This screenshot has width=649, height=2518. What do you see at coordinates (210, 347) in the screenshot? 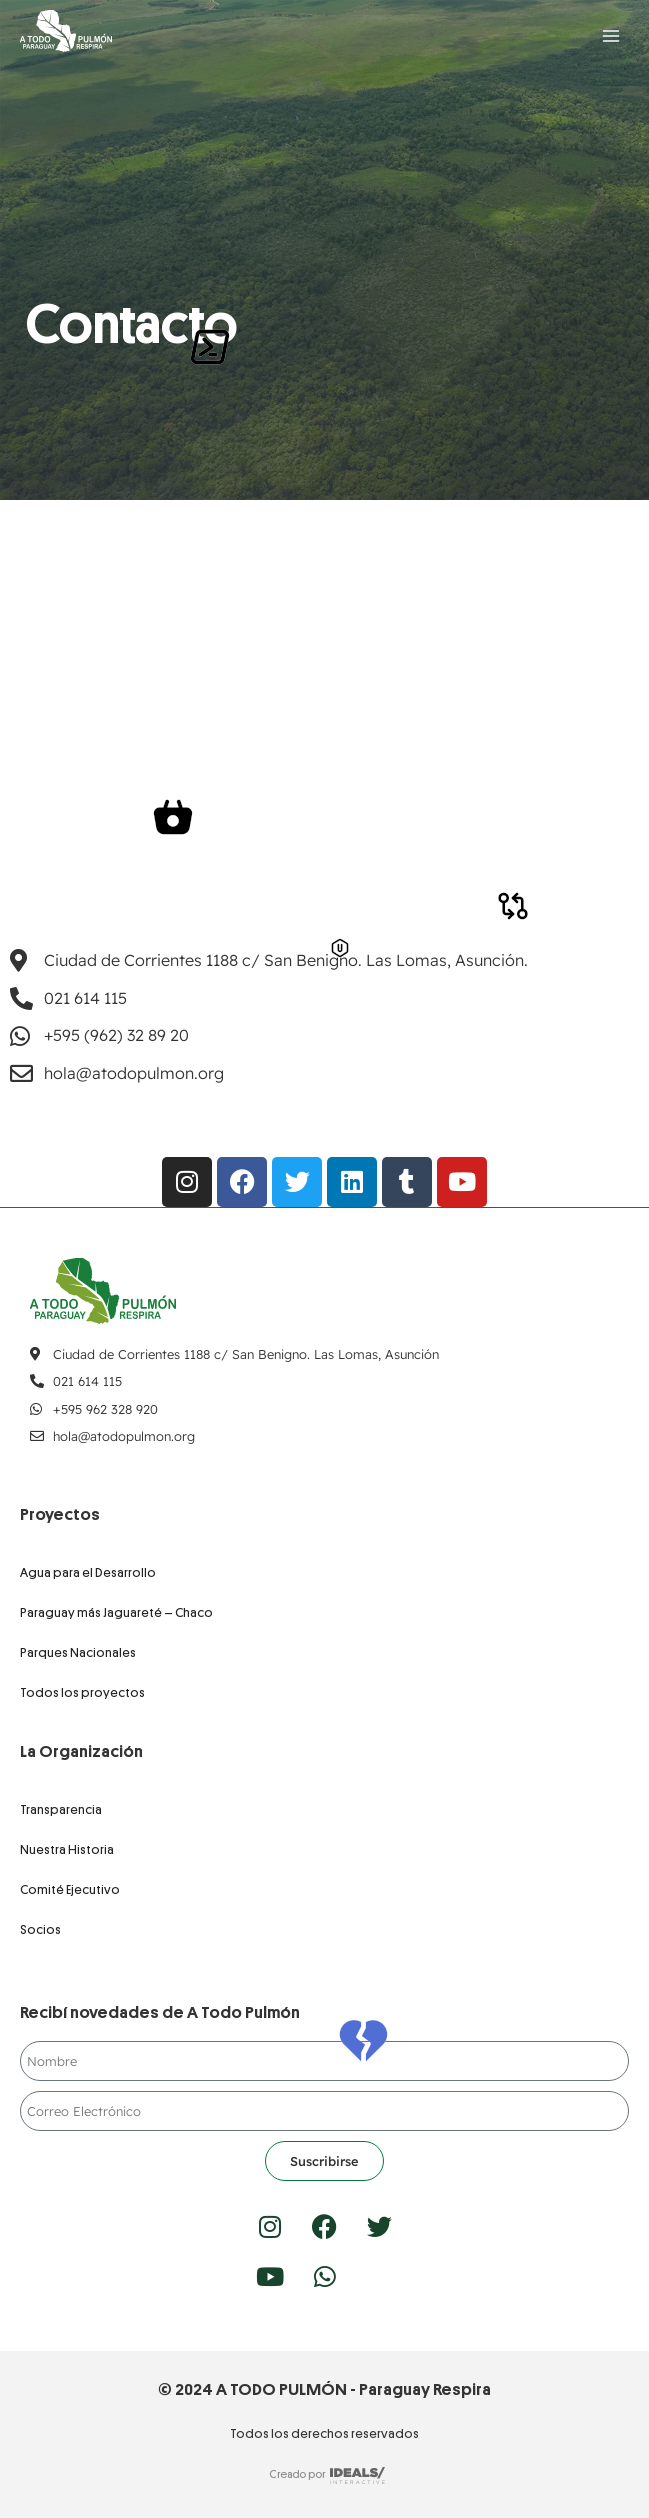
I see `open powershell terminal` at bounding box center [210, 347].